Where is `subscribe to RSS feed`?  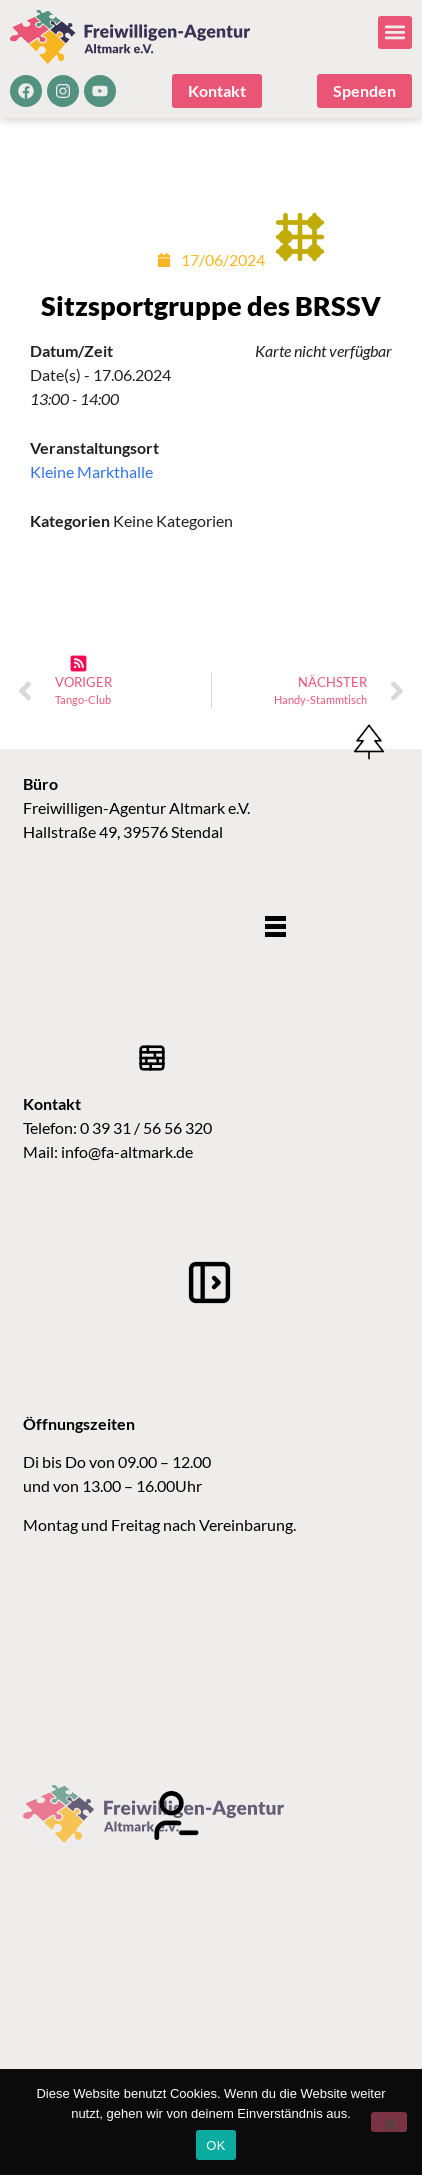
subscribe to RSS feed is located at coordinates (78, 663).